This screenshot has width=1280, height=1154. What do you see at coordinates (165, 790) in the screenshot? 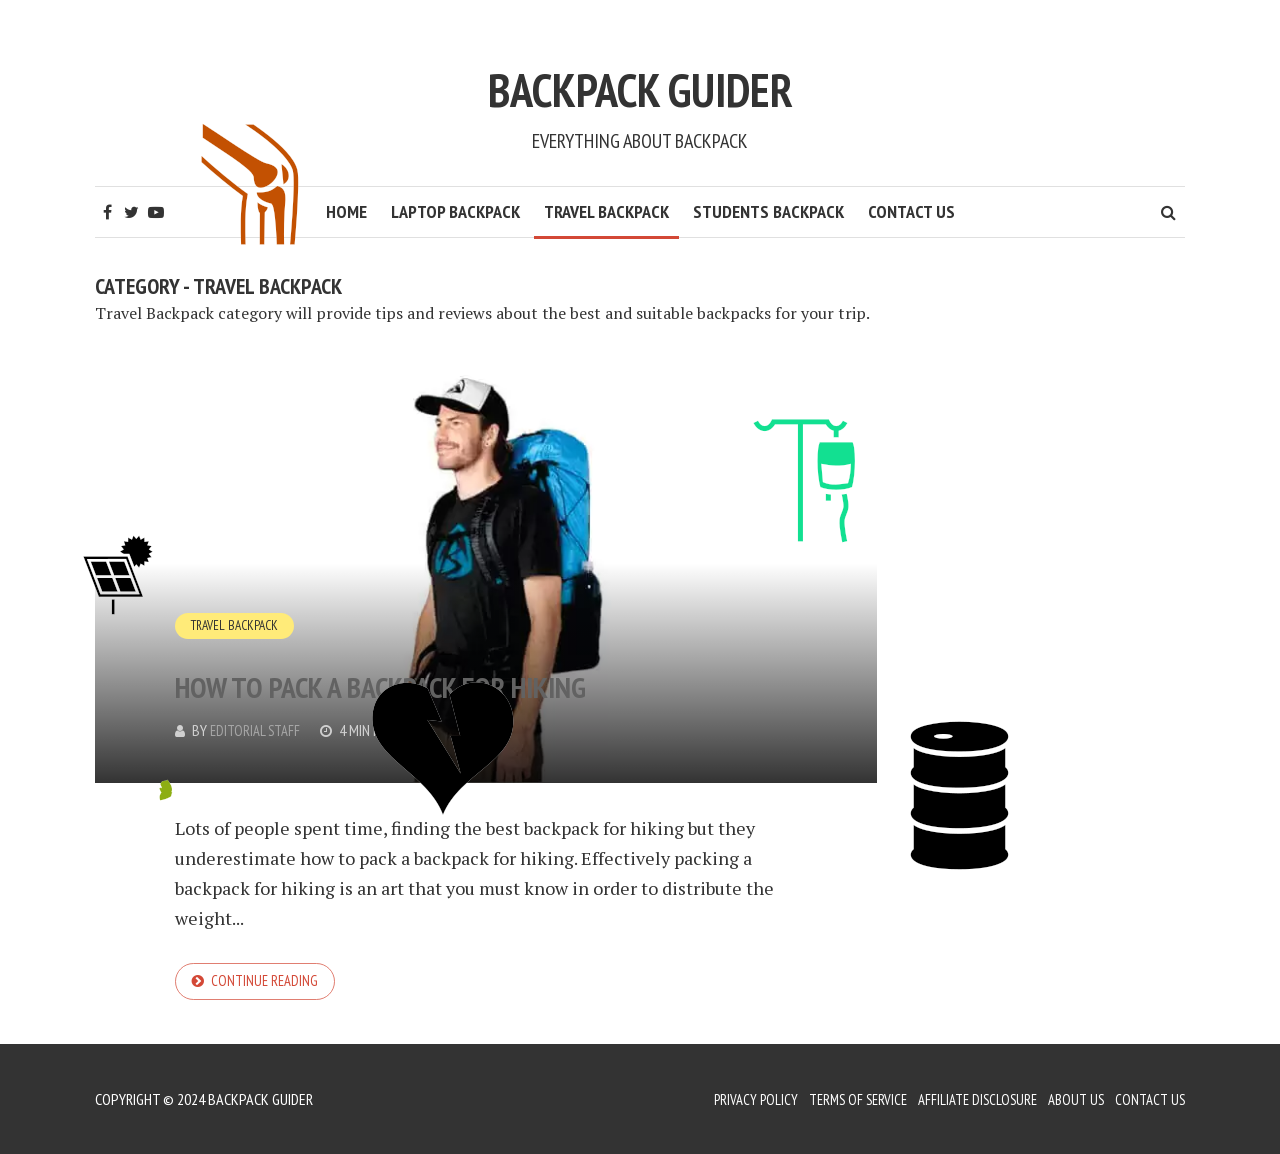
I see `select South Korea as your country or region` at bounding box center [165, 790].